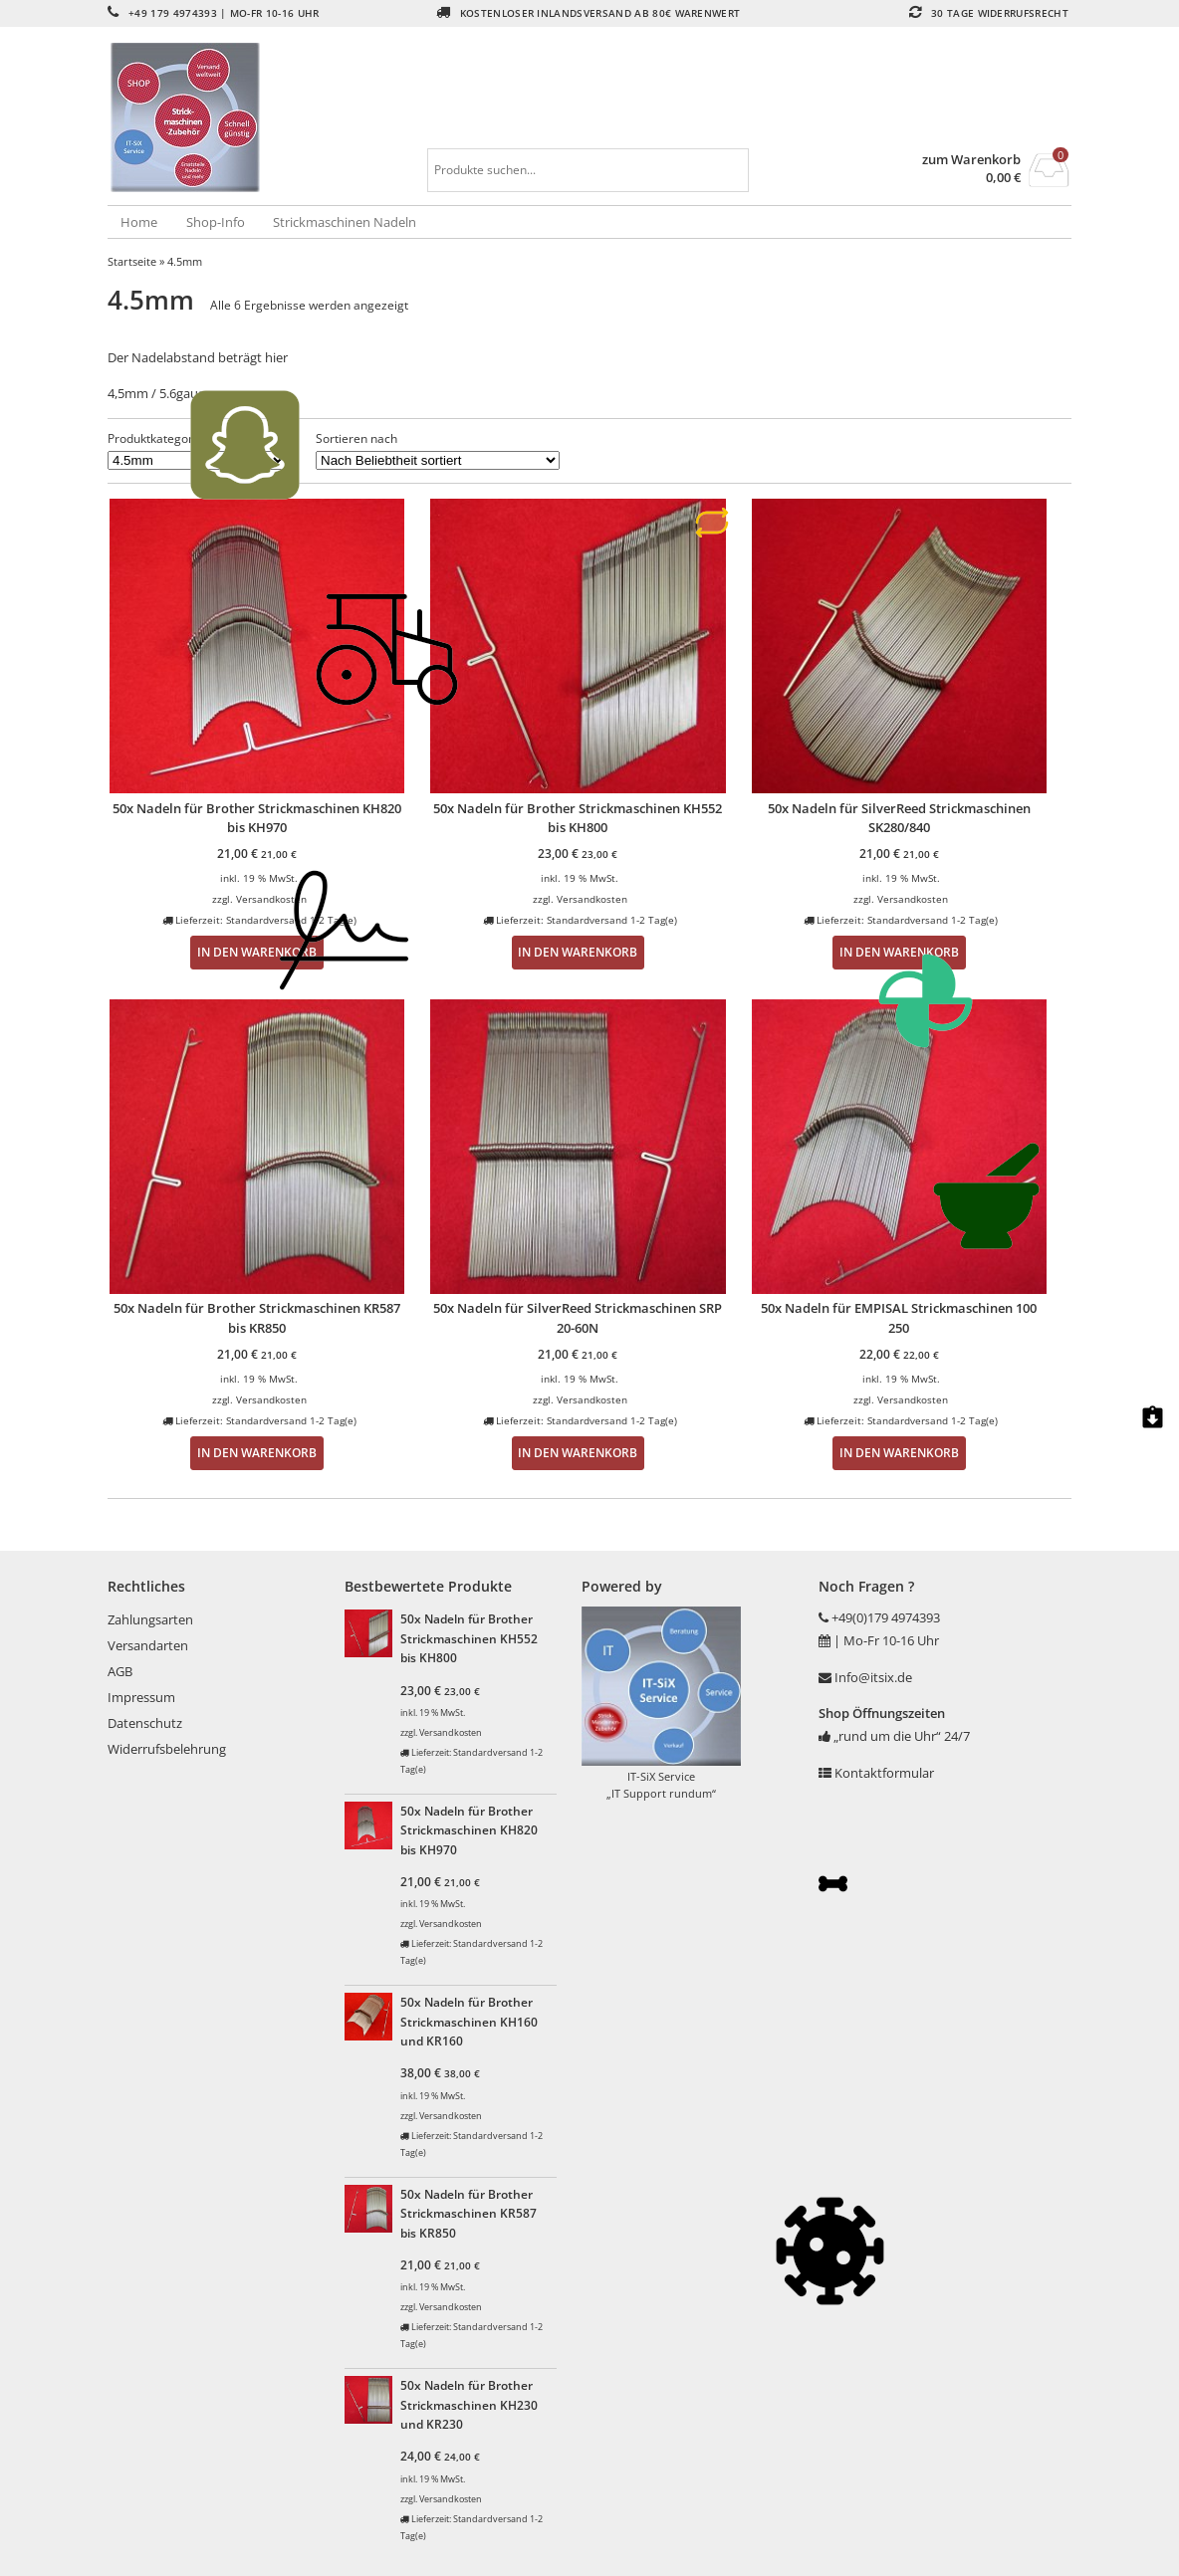  What do you see at coordinates (832, 1883) in the screenshot?
I see `access pet-related features or settings` at bounding box center [832, 1883].